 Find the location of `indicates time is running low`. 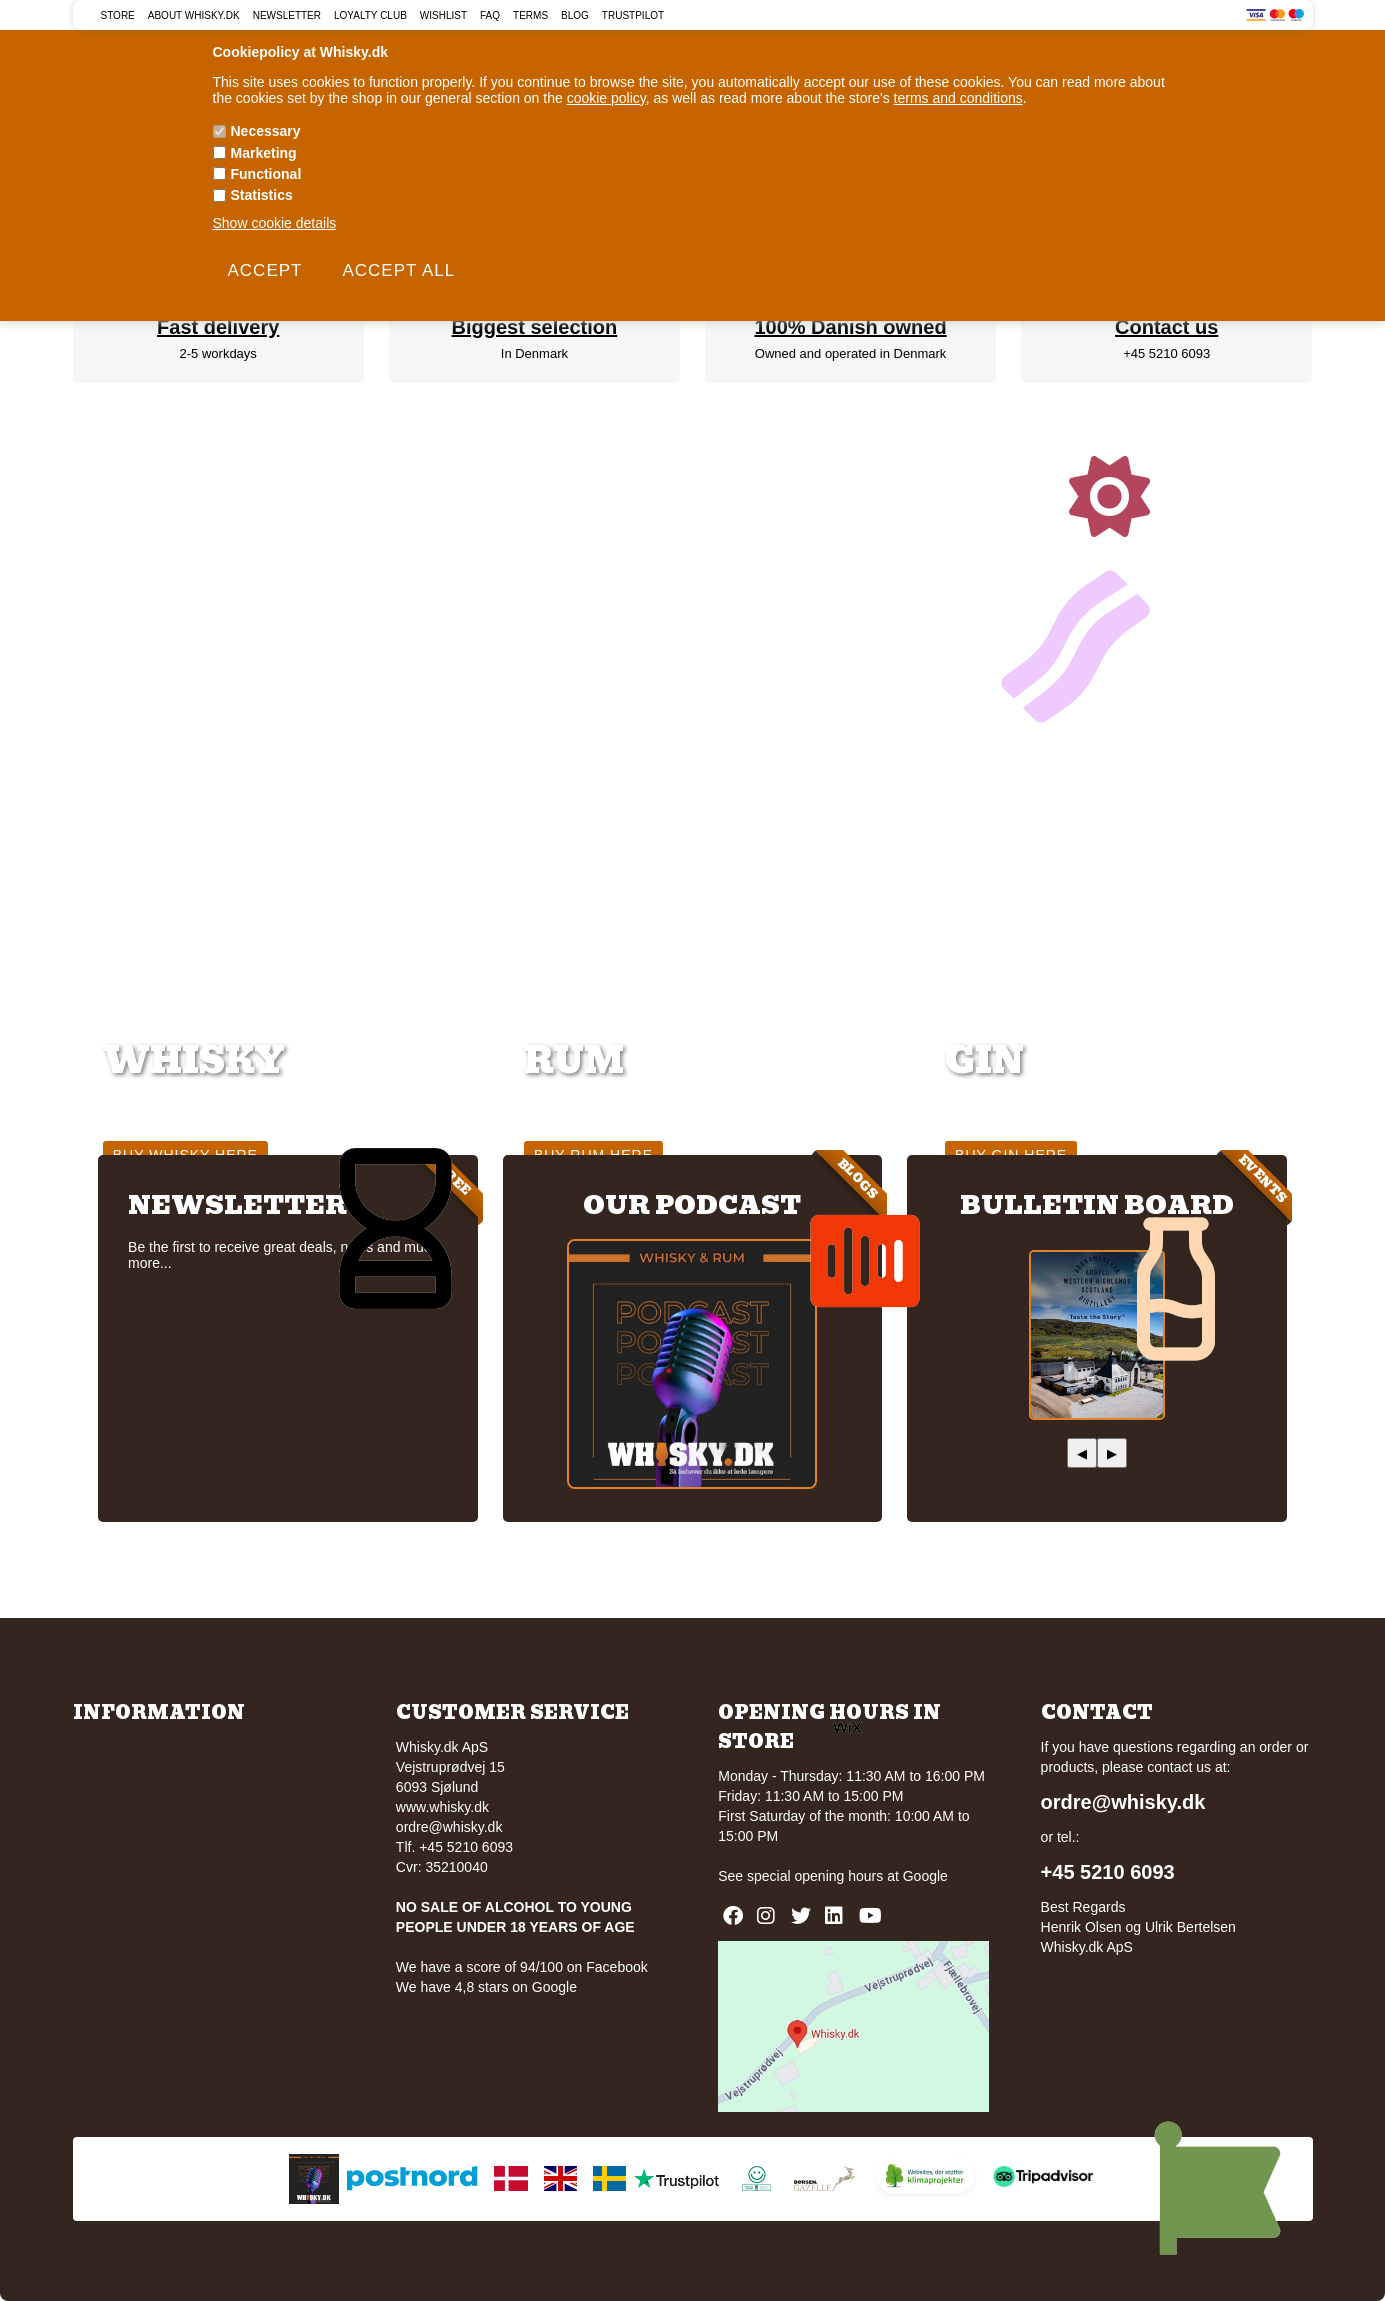

indicates time is running low is located at coordinates (395, 1228).